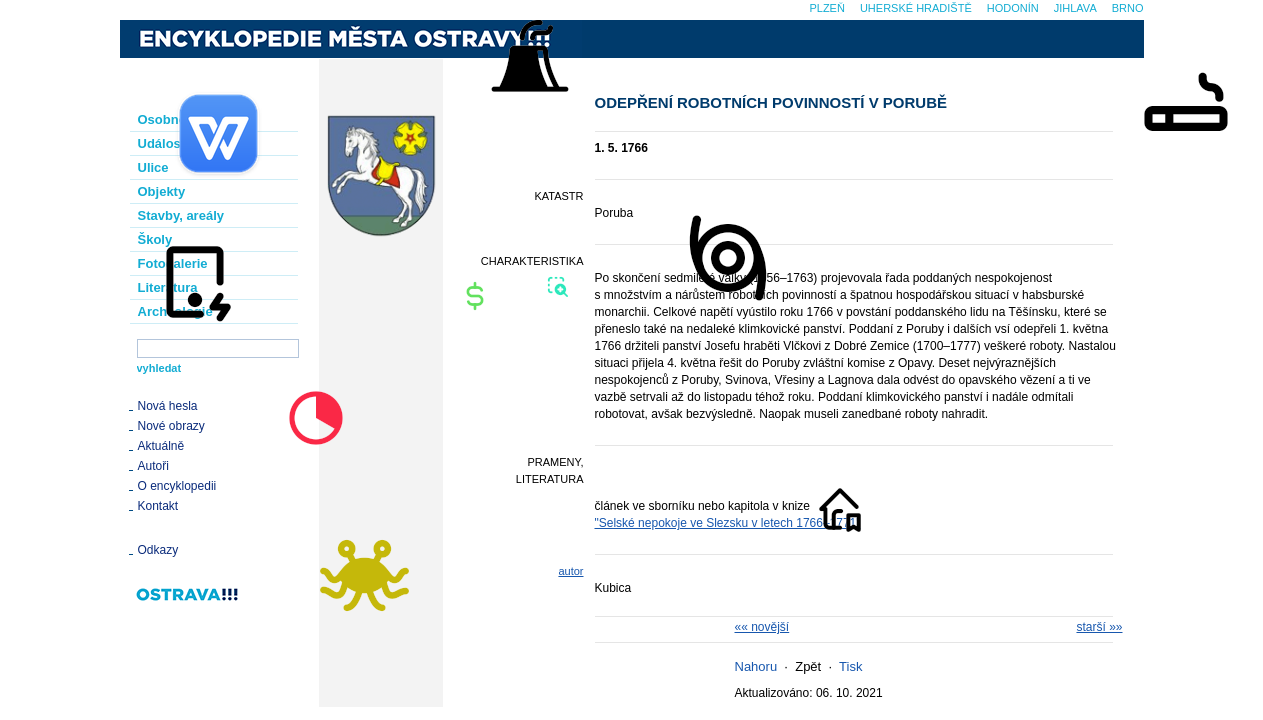 The height and width of the screenshot is (720, 1263). What do you see at coordinates (1186, 106) in the screenshot?
I see `indicates a designated smoking area` at bounding box center [1186, 106].